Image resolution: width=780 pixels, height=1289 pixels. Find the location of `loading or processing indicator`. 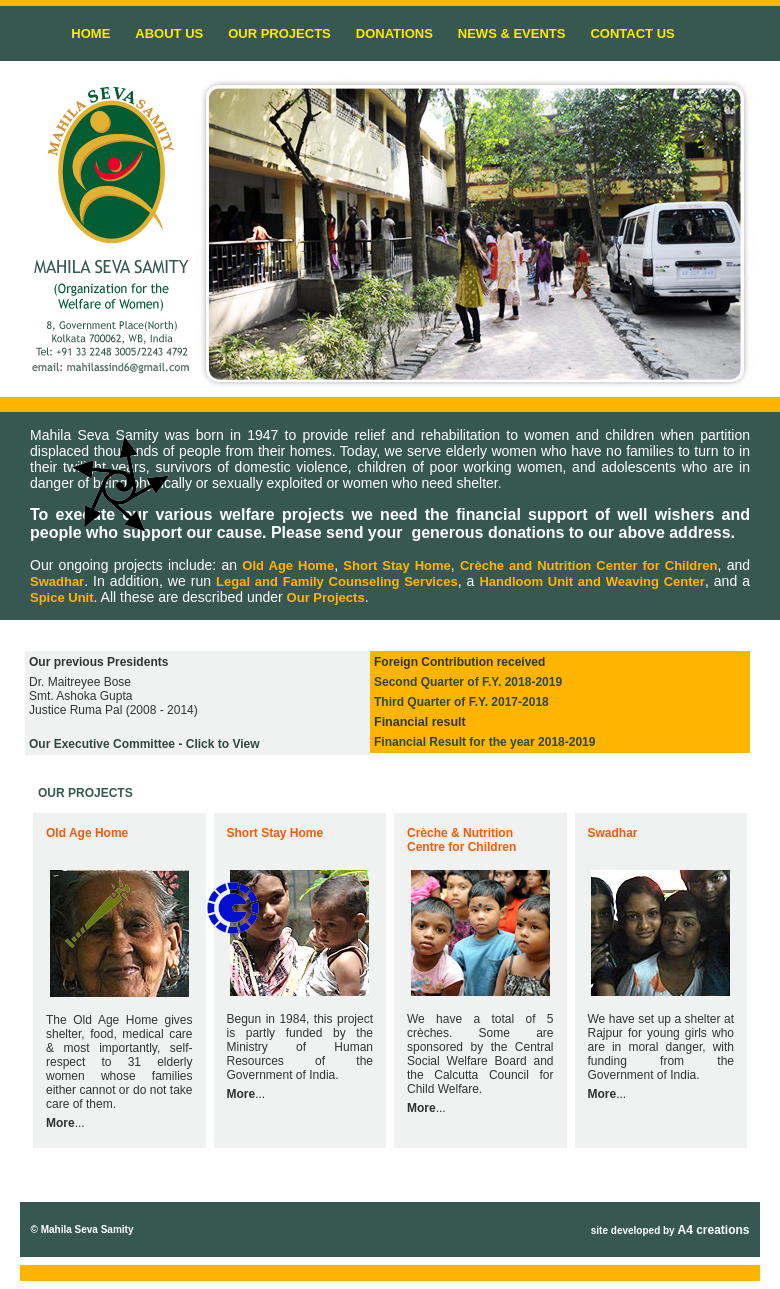

loading or processing indicator is located at coordinates (233, 908).